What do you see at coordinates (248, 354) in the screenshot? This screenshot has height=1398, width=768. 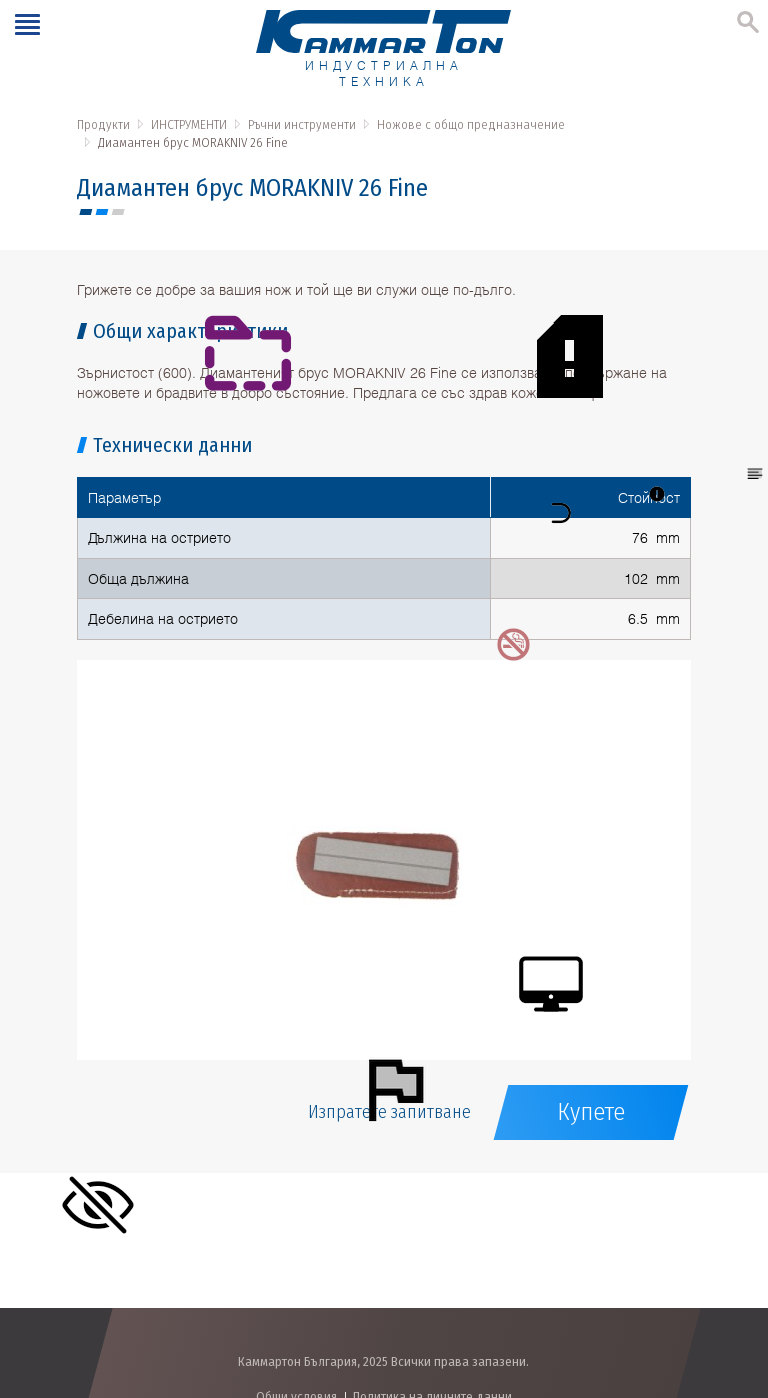 I see `create a new folder` at bounding box center [248, 354].